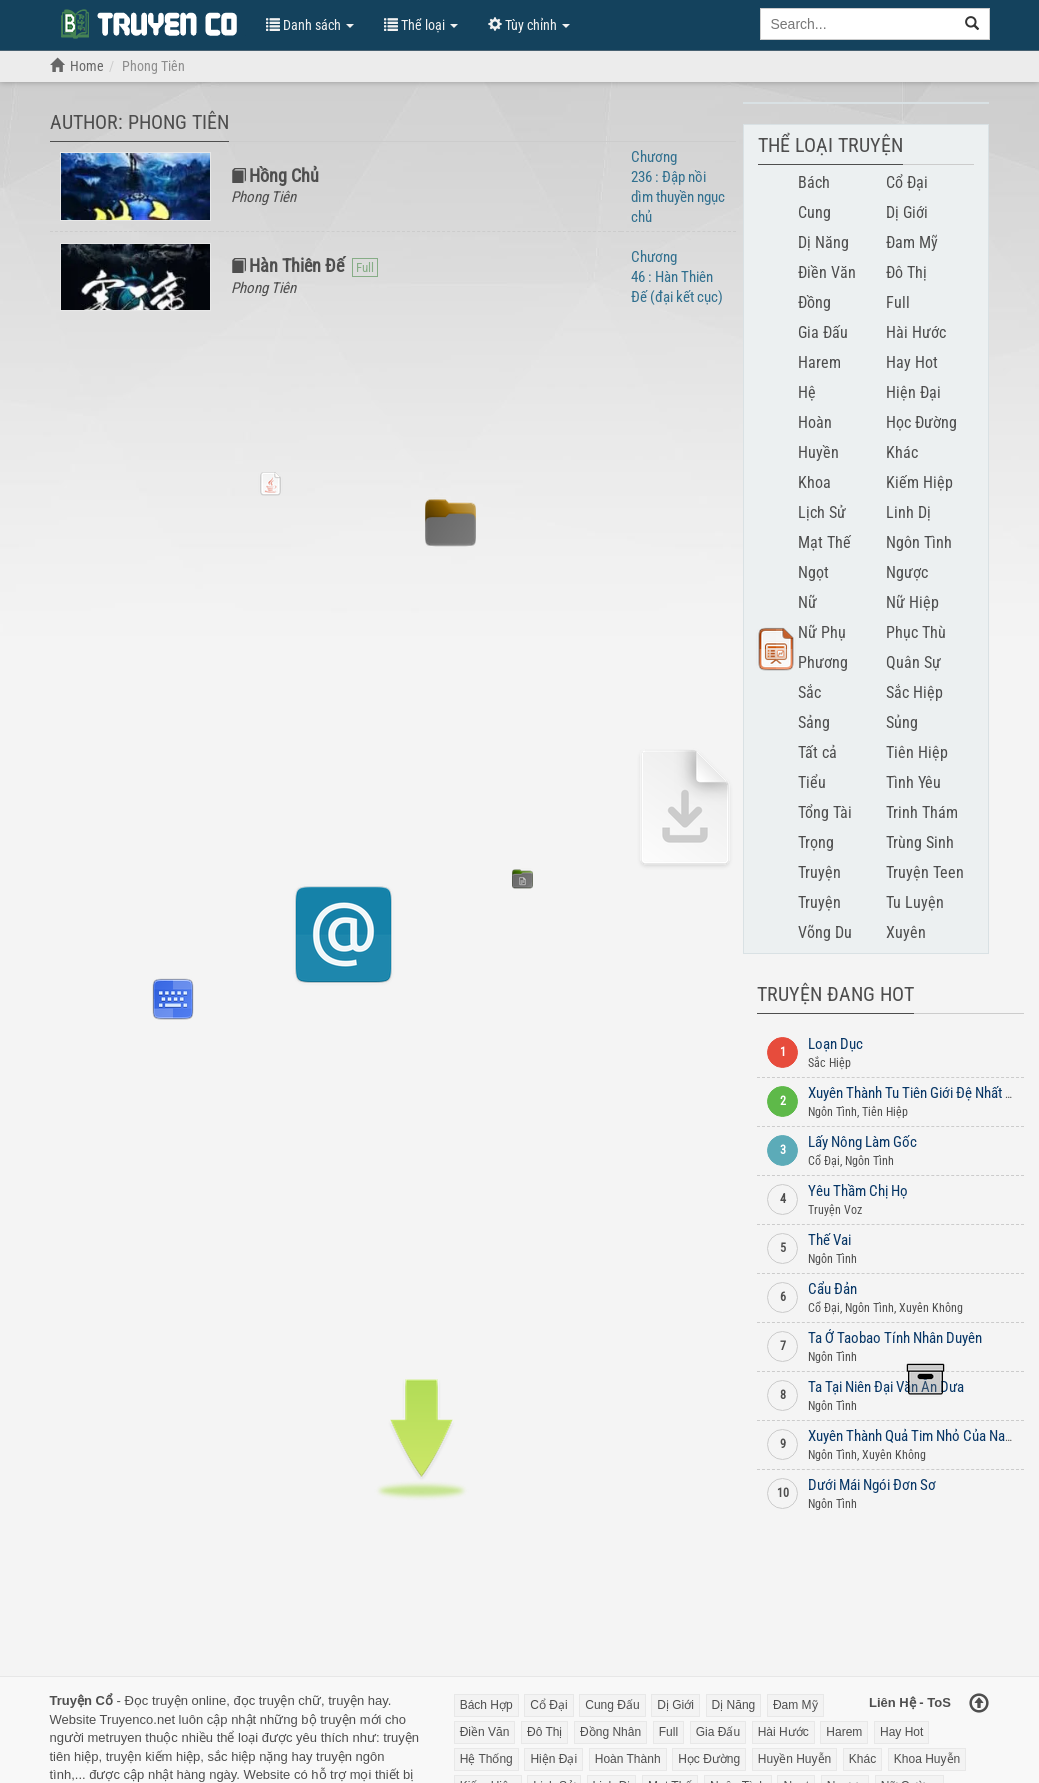 The height and width of the screenshot is (1783, 1039). I want to click on save the current file or document, so click(421, 1431).